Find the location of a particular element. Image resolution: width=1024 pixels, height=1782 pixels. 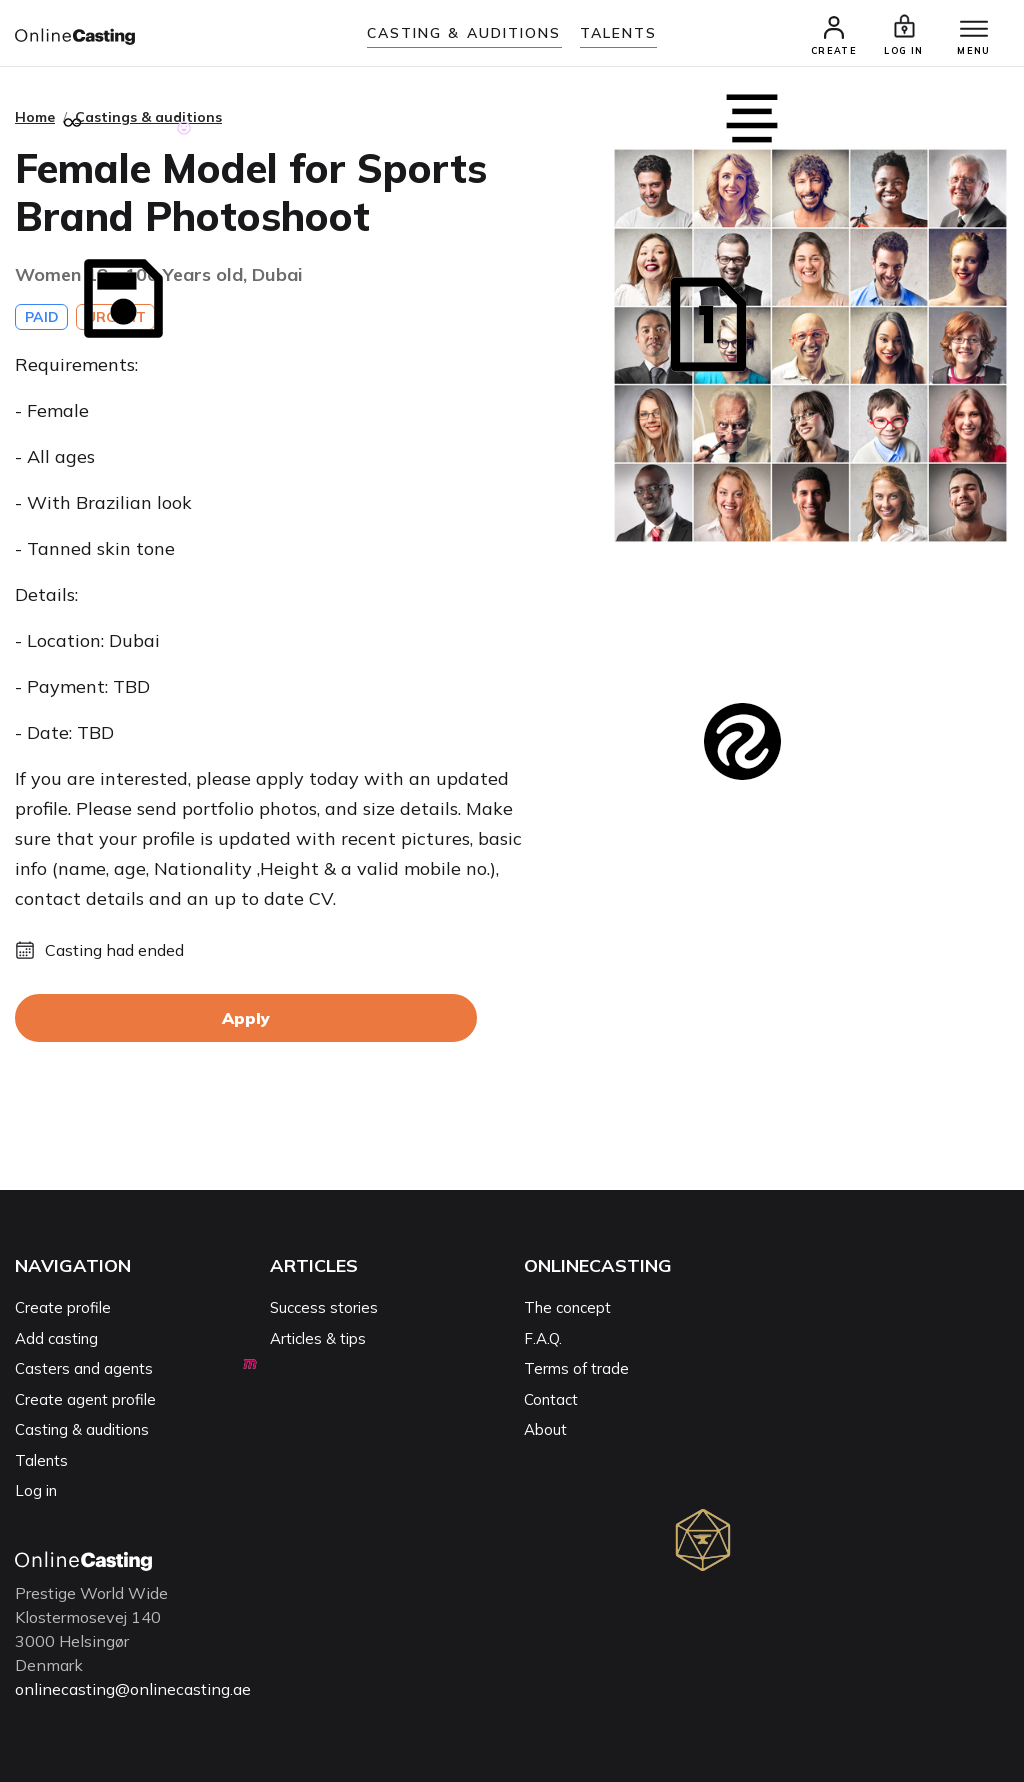

add an emoji or reaction is located at coordinates (184, 128).